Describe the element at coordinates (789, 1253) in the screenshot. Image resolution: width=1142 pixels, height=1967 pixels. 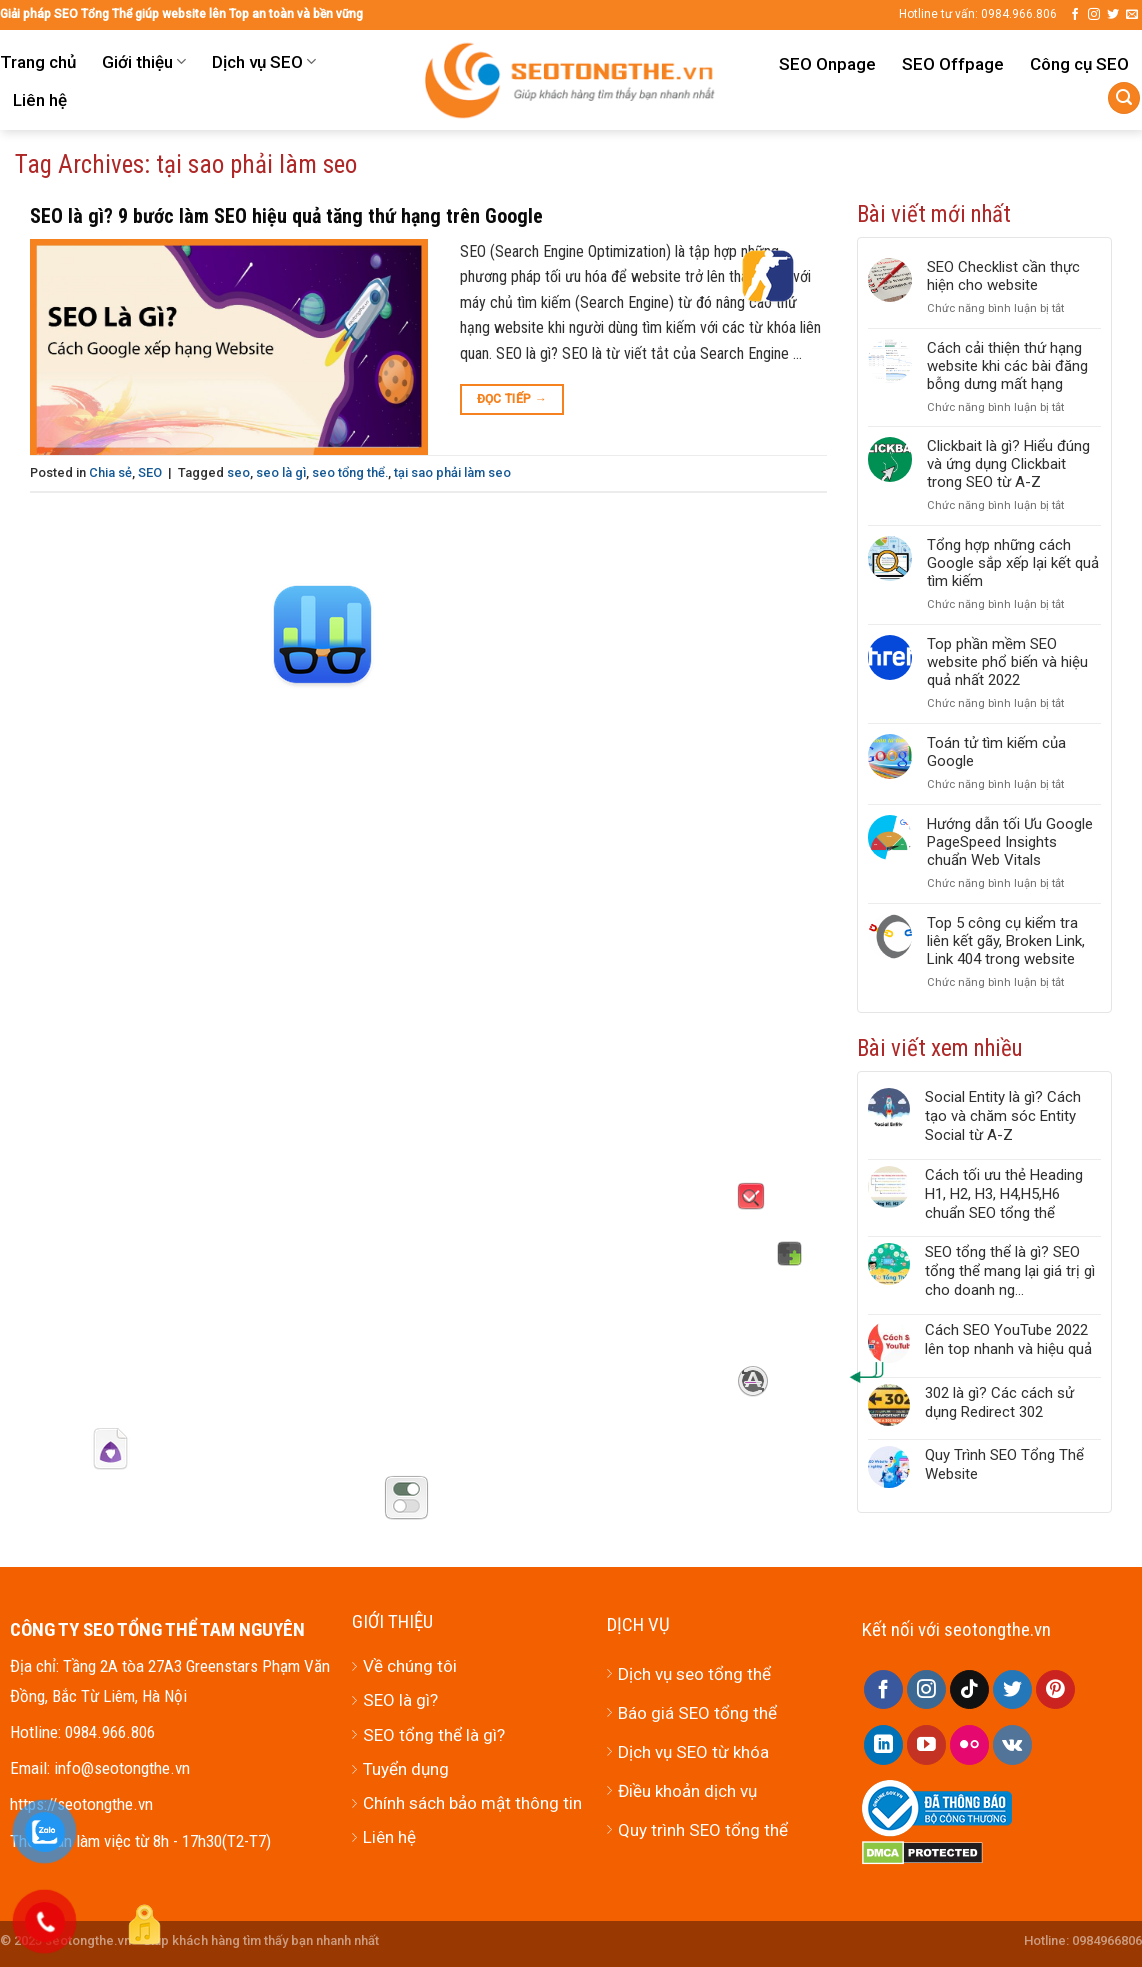
I see `open gnome extensions manager` at that location.